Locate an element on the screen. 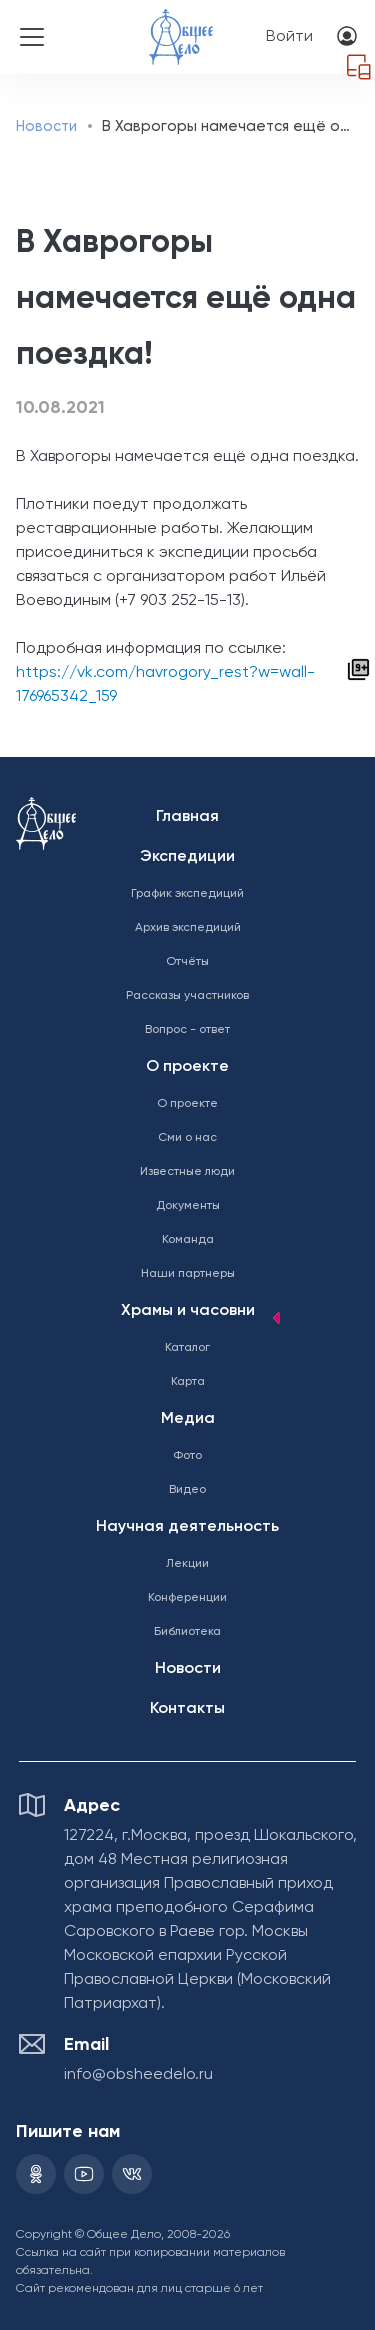 This screenshot has width=375, height=2330. navigate back to the previous screen is located at coordinates (276, 1318).